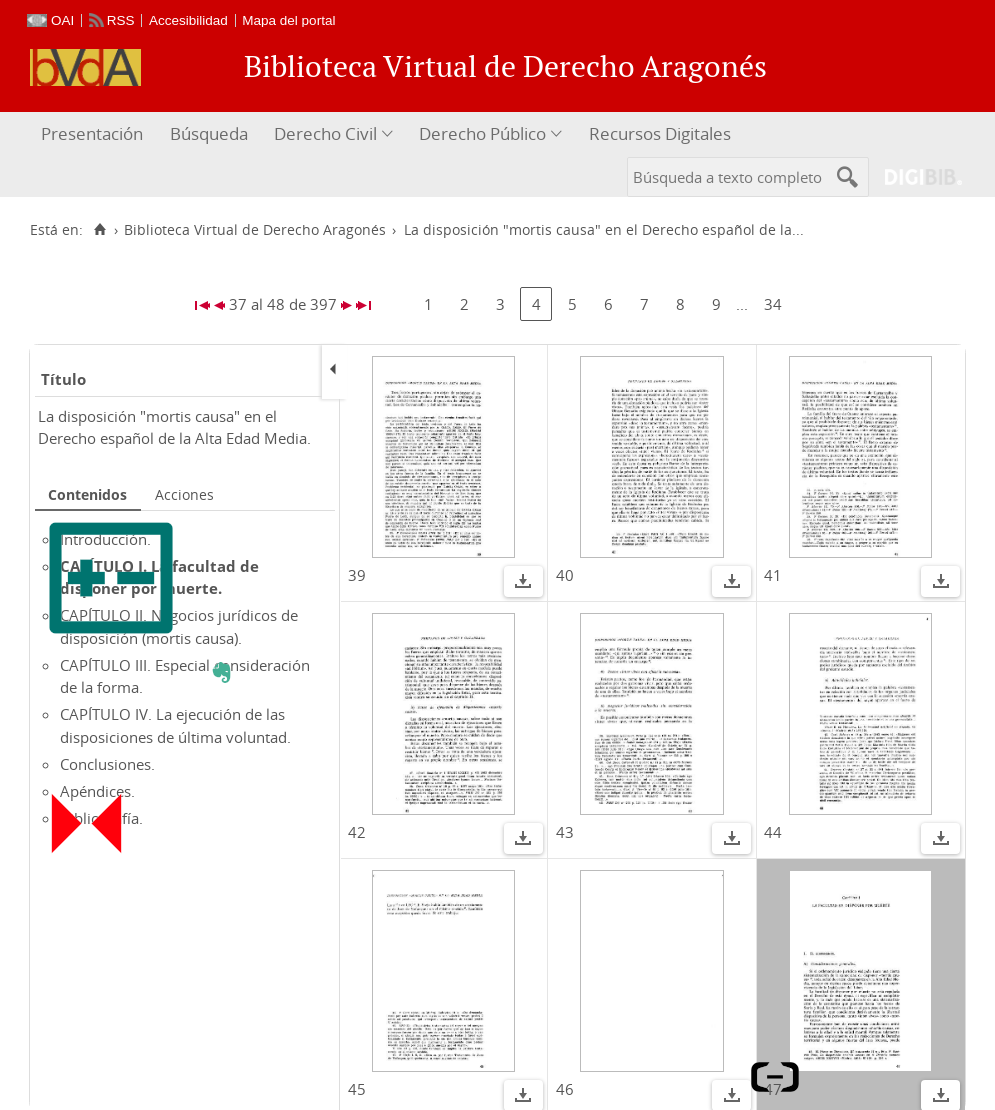 The width and height of the screenshot is (995, 1110). I want to click on adjust quantity or value up or down, so click(111, 578).